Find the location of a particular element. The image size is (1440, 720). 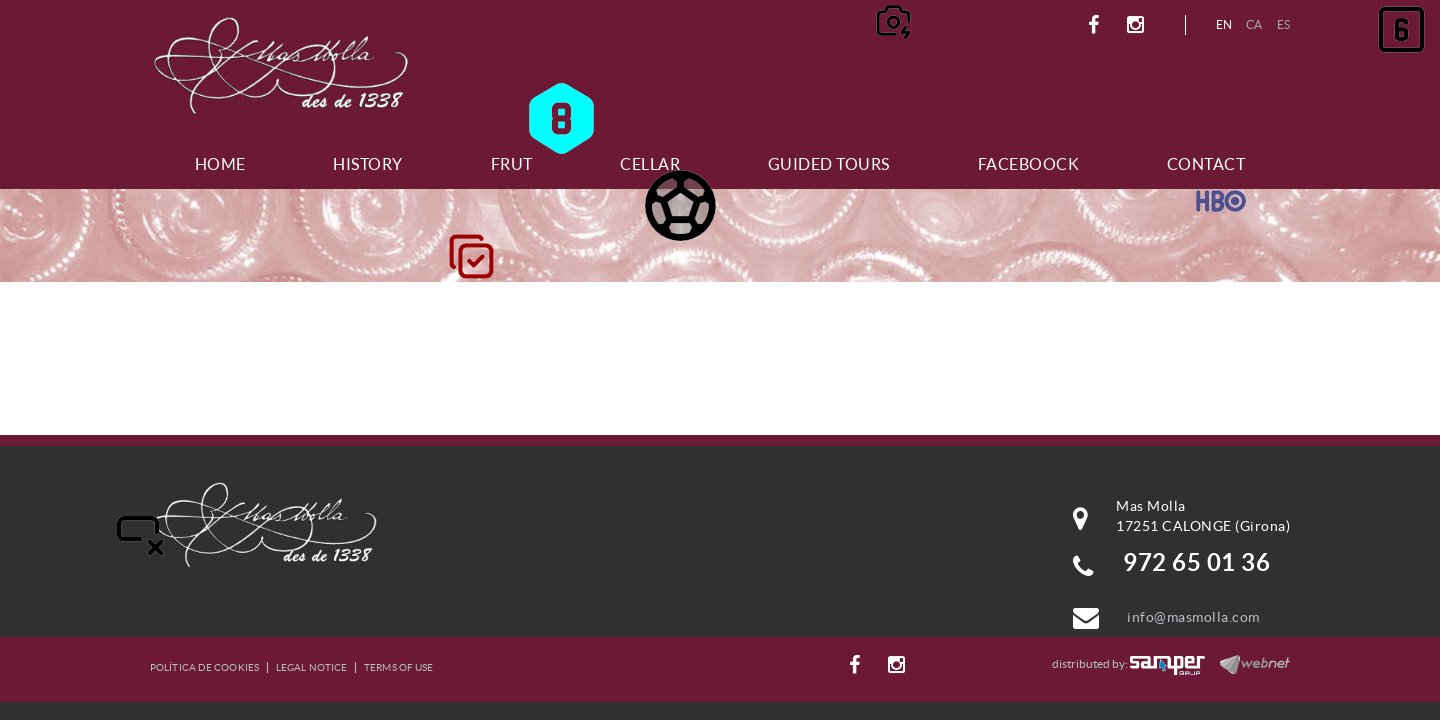

camera flash enabled is located at coordinates (893, 20).